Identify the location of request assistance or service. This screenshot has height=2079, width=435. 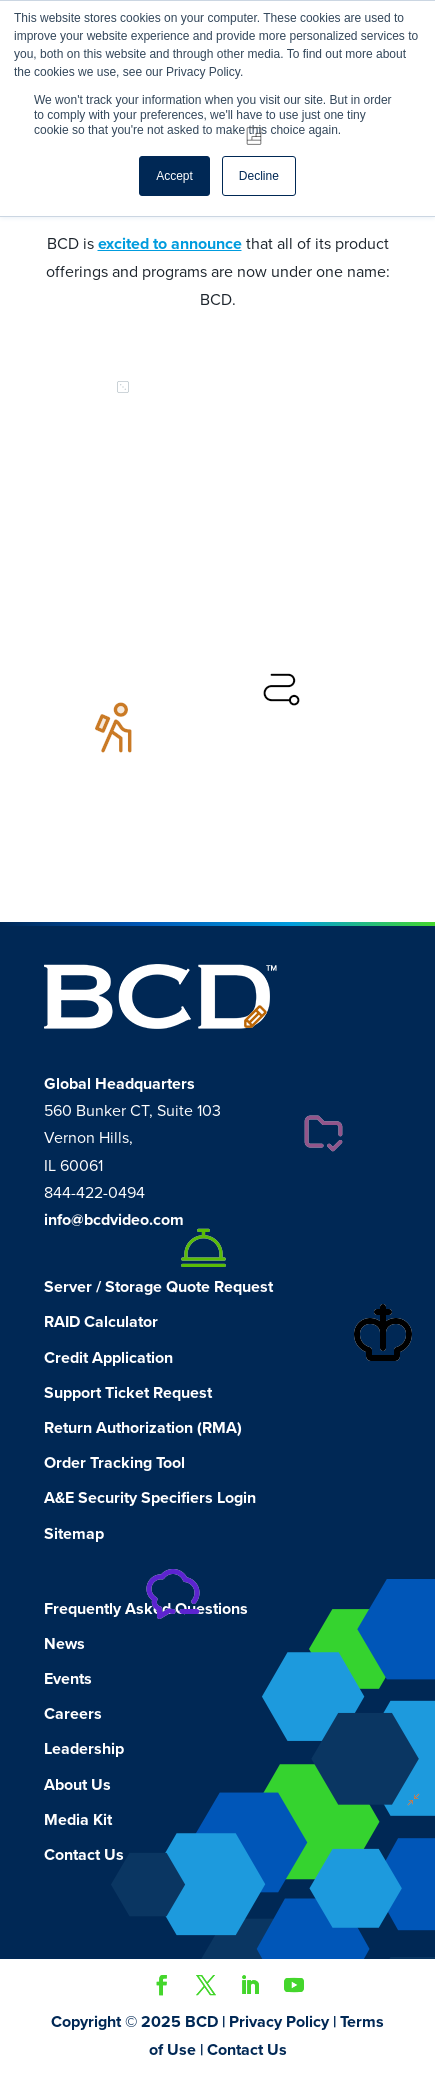
(203, 1249).